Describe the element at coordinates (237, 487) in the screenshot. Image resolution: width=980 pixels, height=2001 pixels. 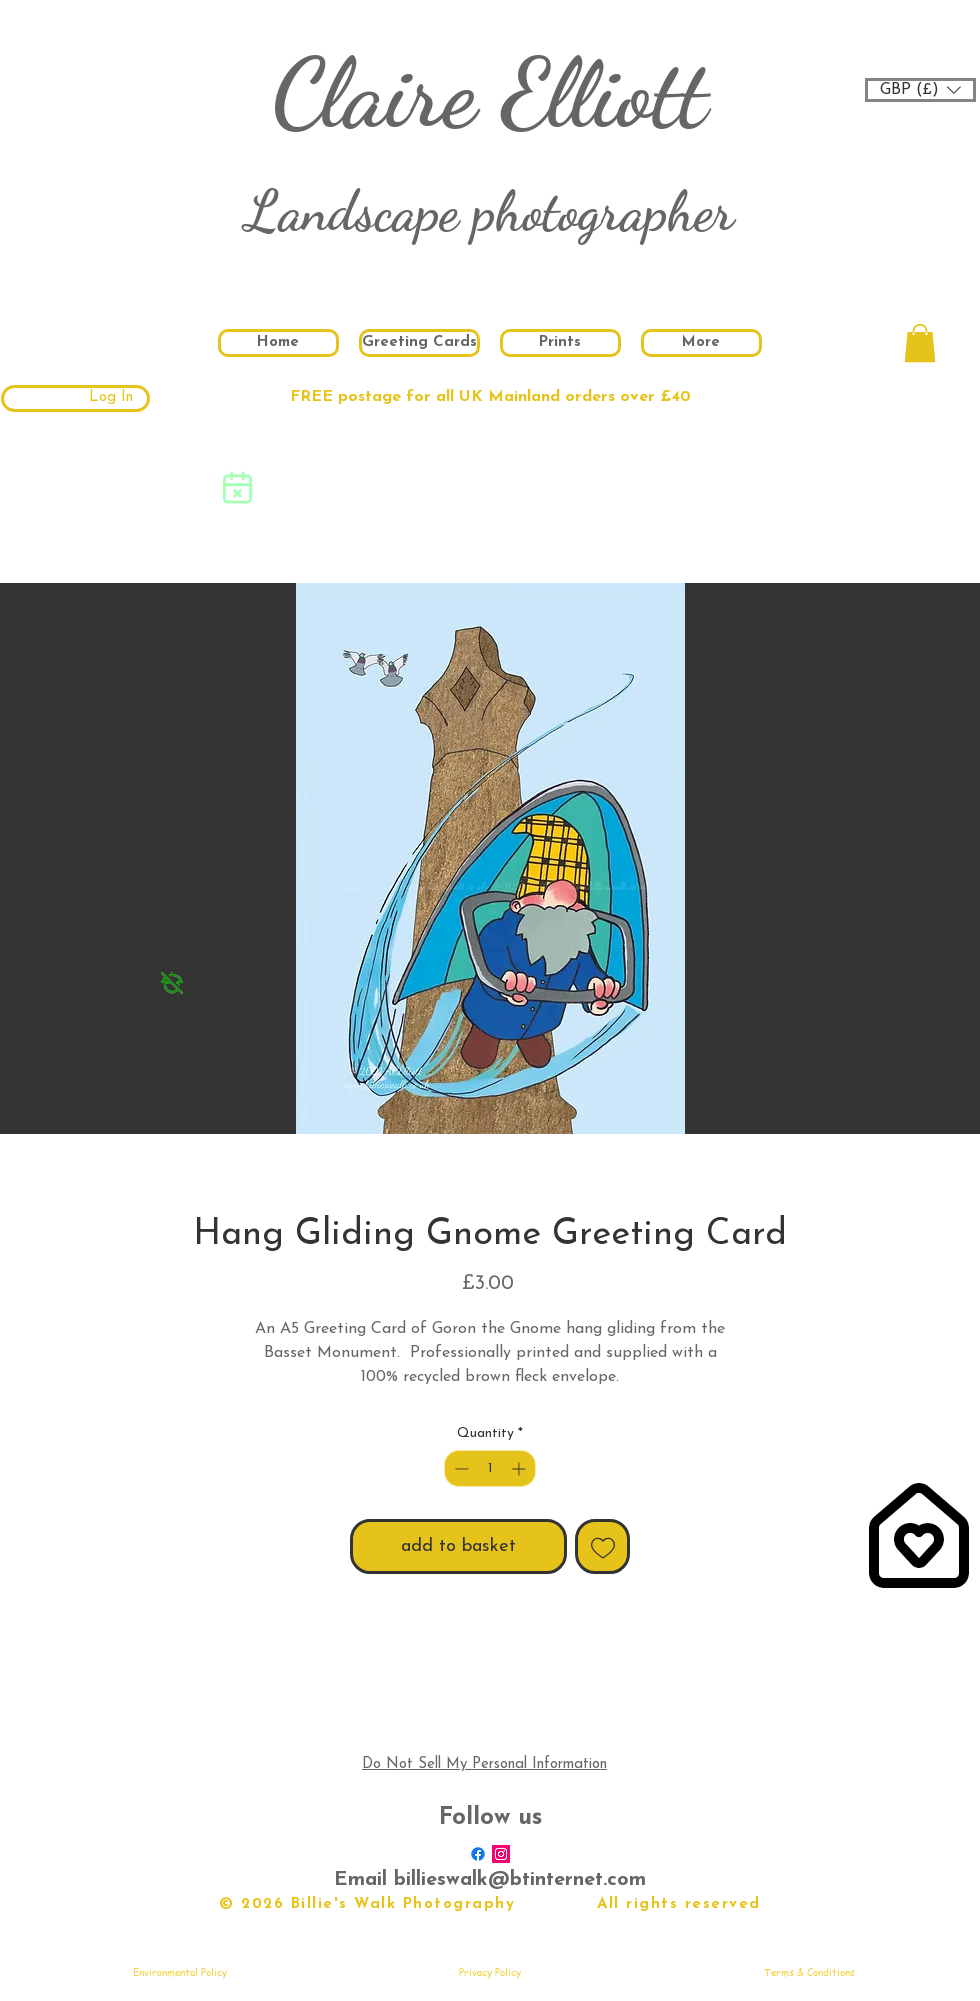
I see `cancel or delete a scheduled event` at that location.